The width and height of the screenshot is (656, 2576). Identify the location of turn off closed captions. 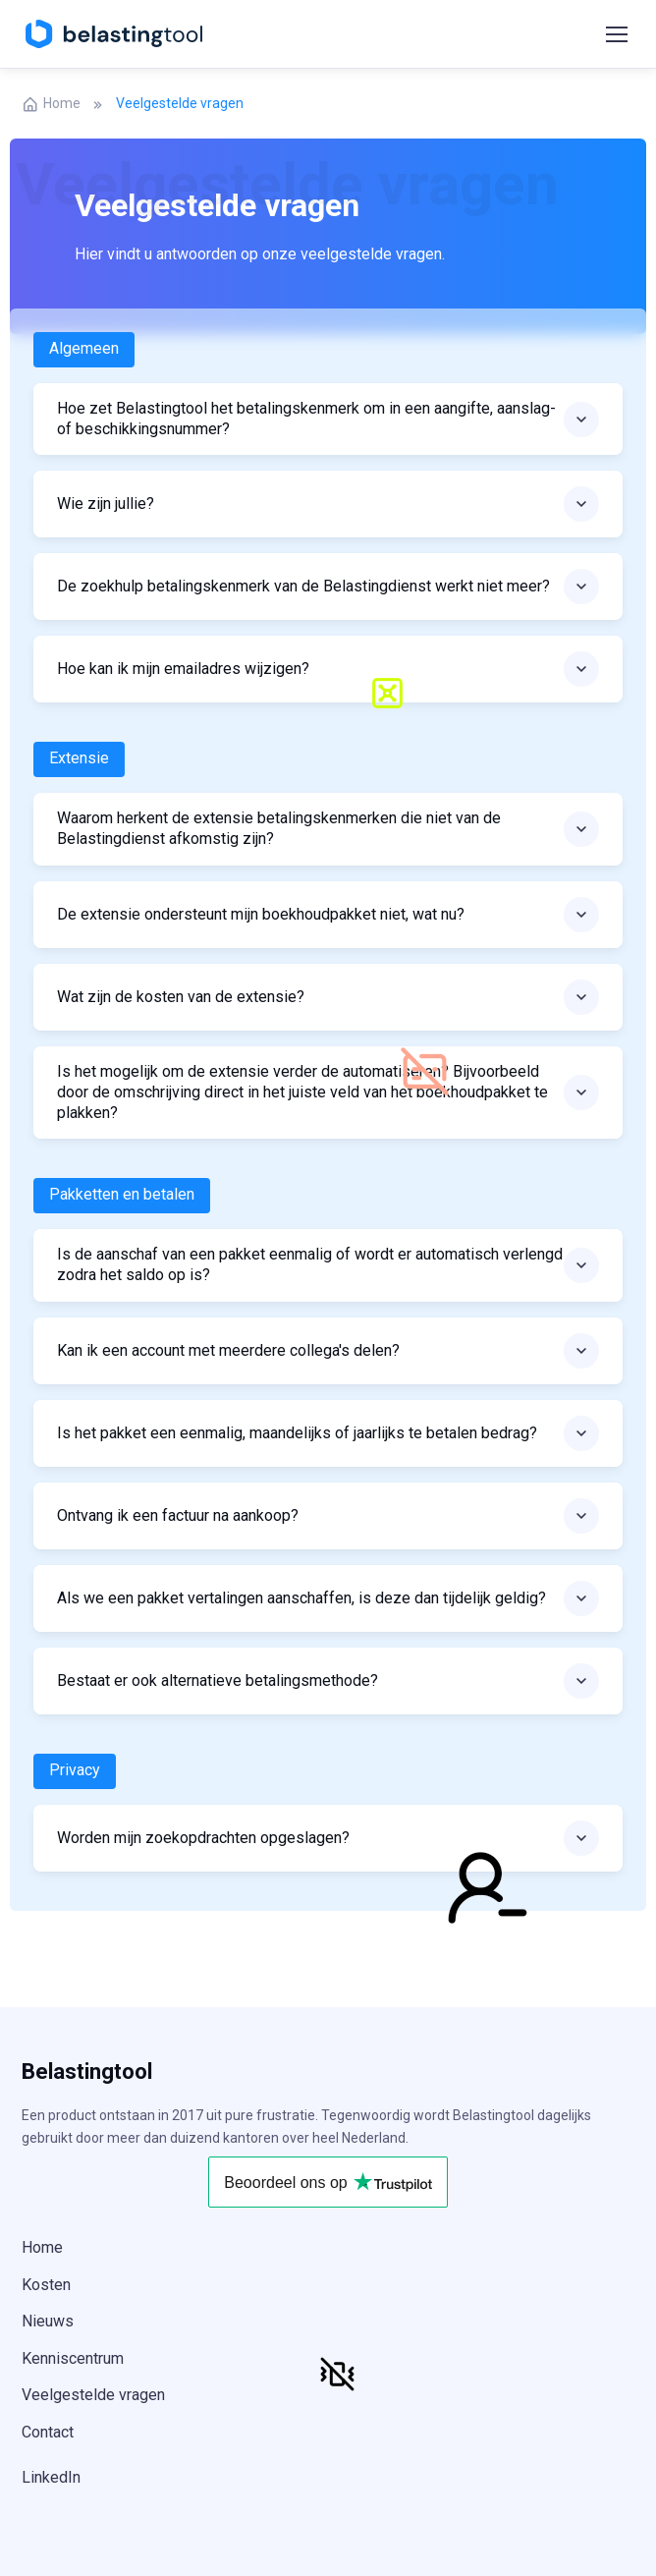
(424, 1071).